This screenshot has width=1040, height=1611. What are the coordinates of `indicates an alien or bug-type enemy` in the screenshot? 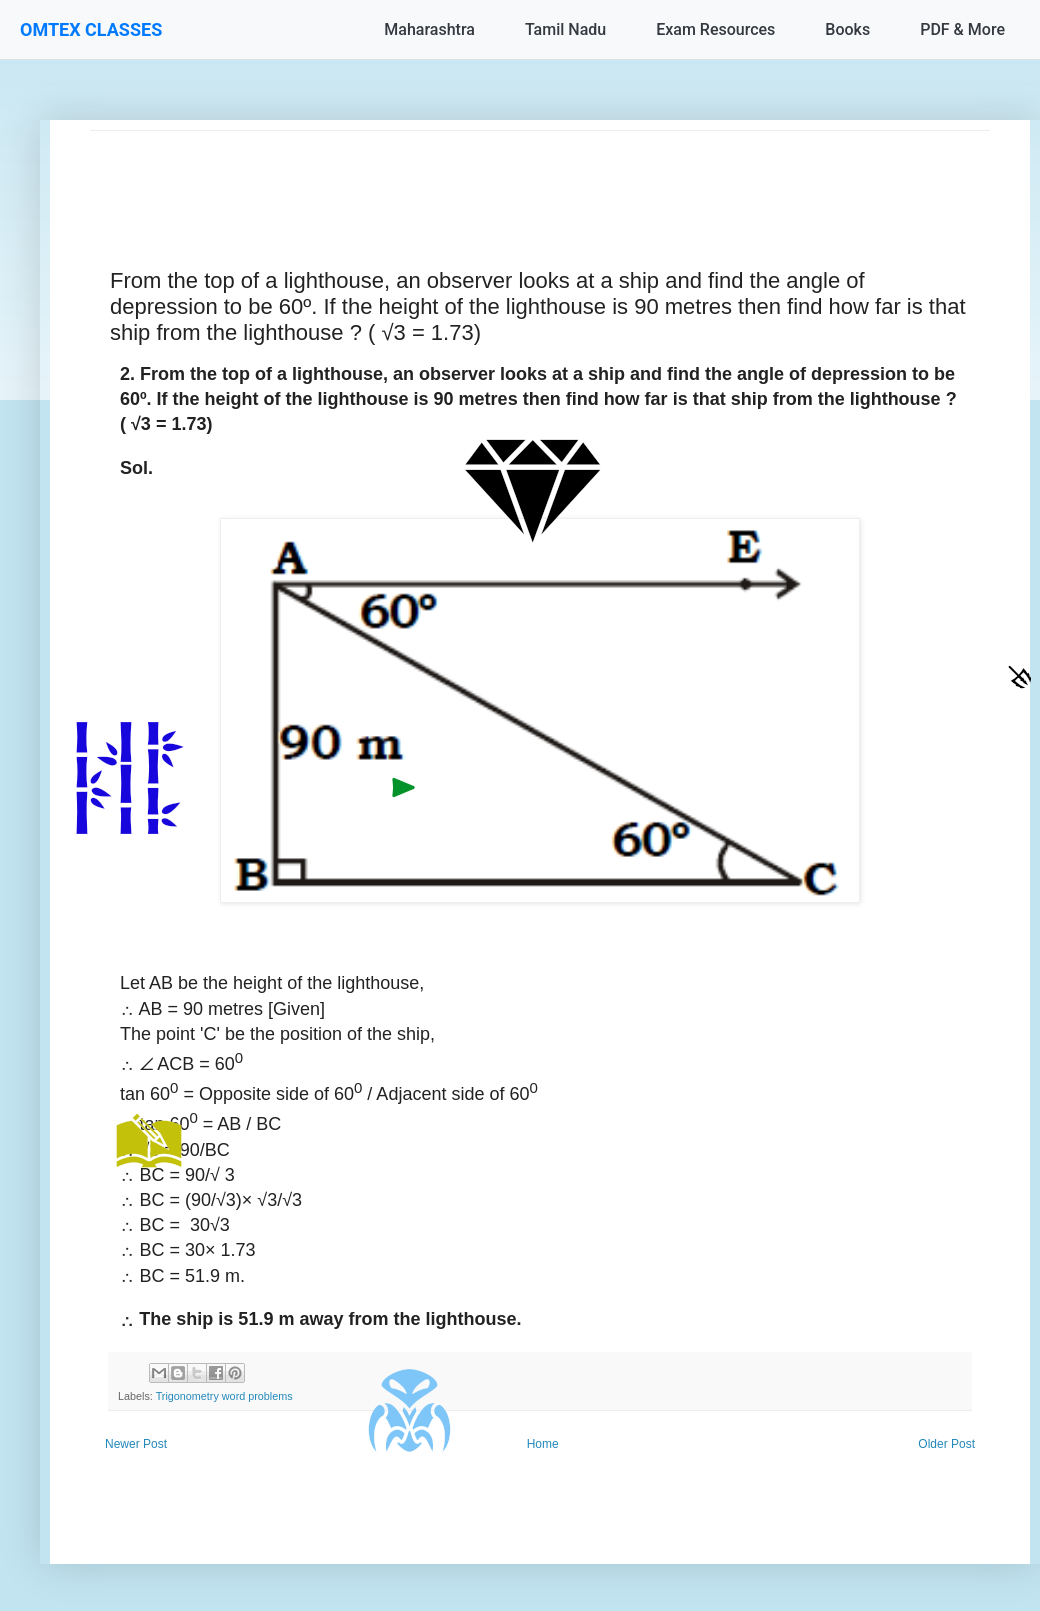 It's located at (409, 1410).